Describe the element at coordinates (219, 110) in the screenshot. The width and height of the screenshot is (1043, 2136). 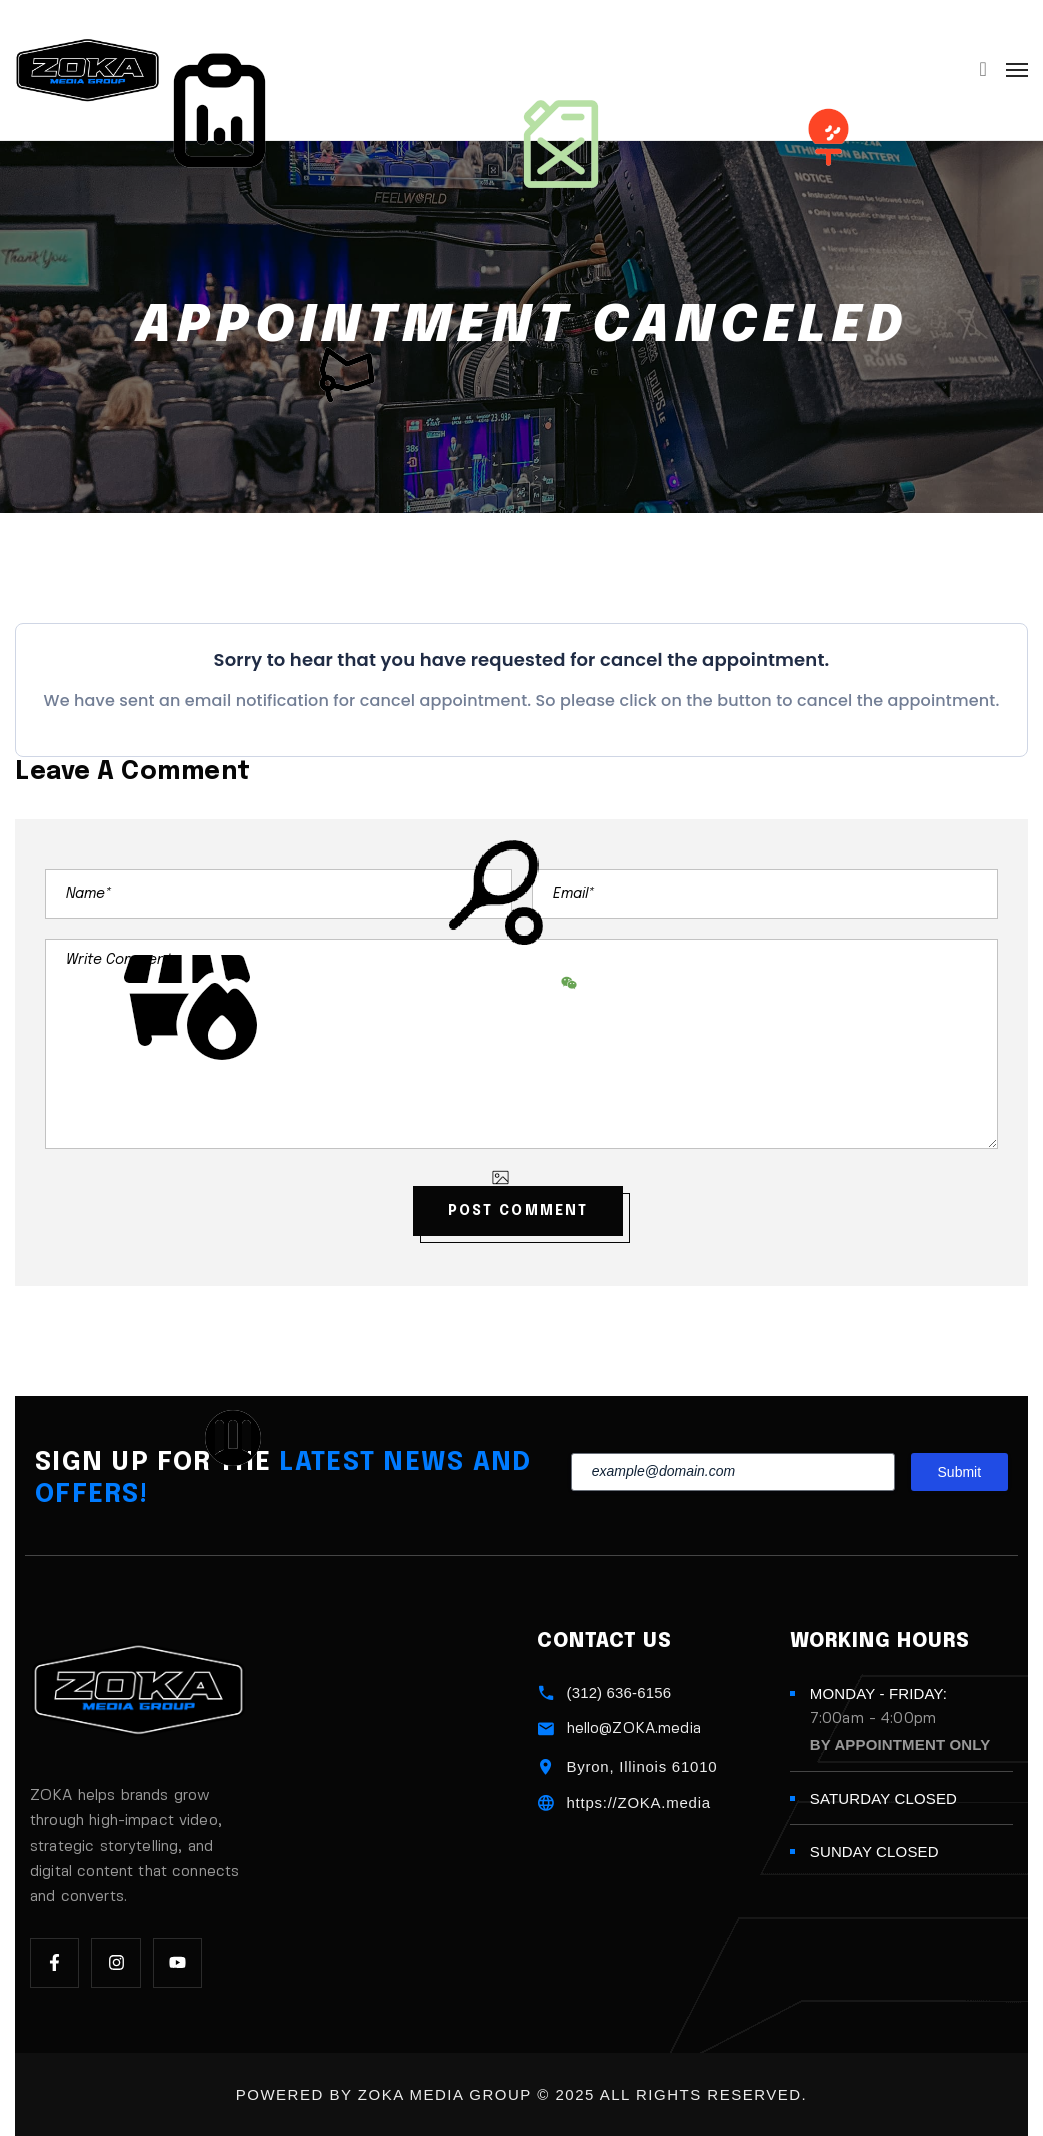
I see `view analytics report` at that location.